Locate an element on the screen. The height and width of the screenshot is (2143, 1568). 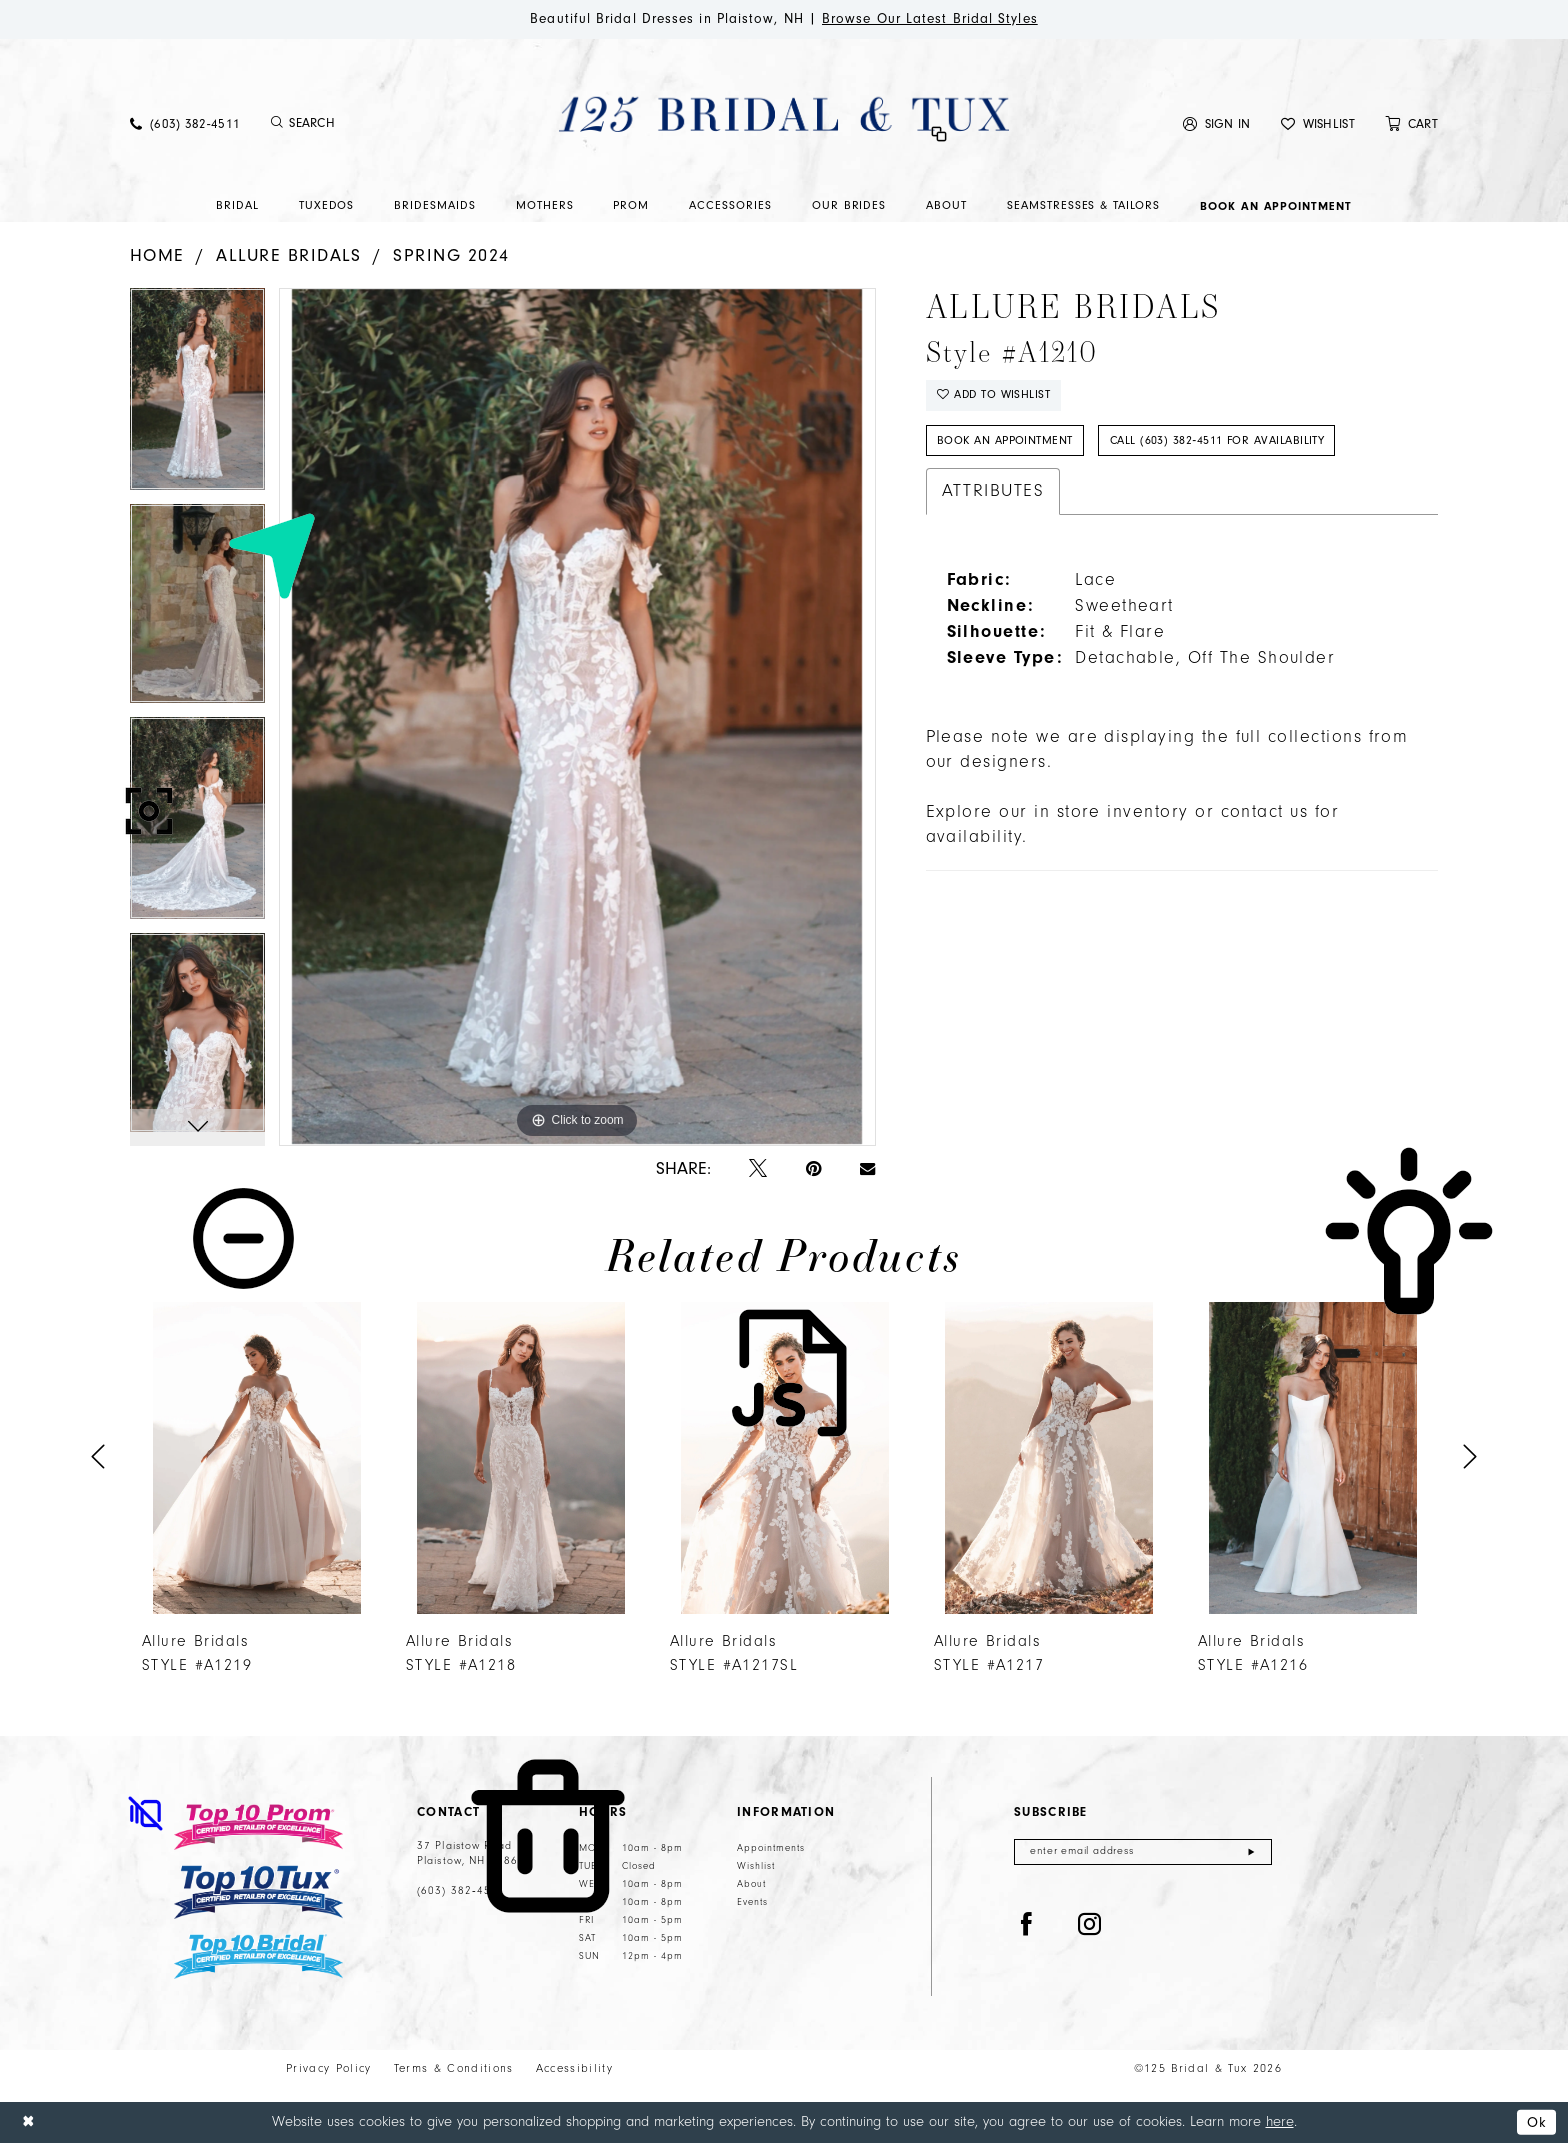
delete selected item is located at coordinates (548, 1836).